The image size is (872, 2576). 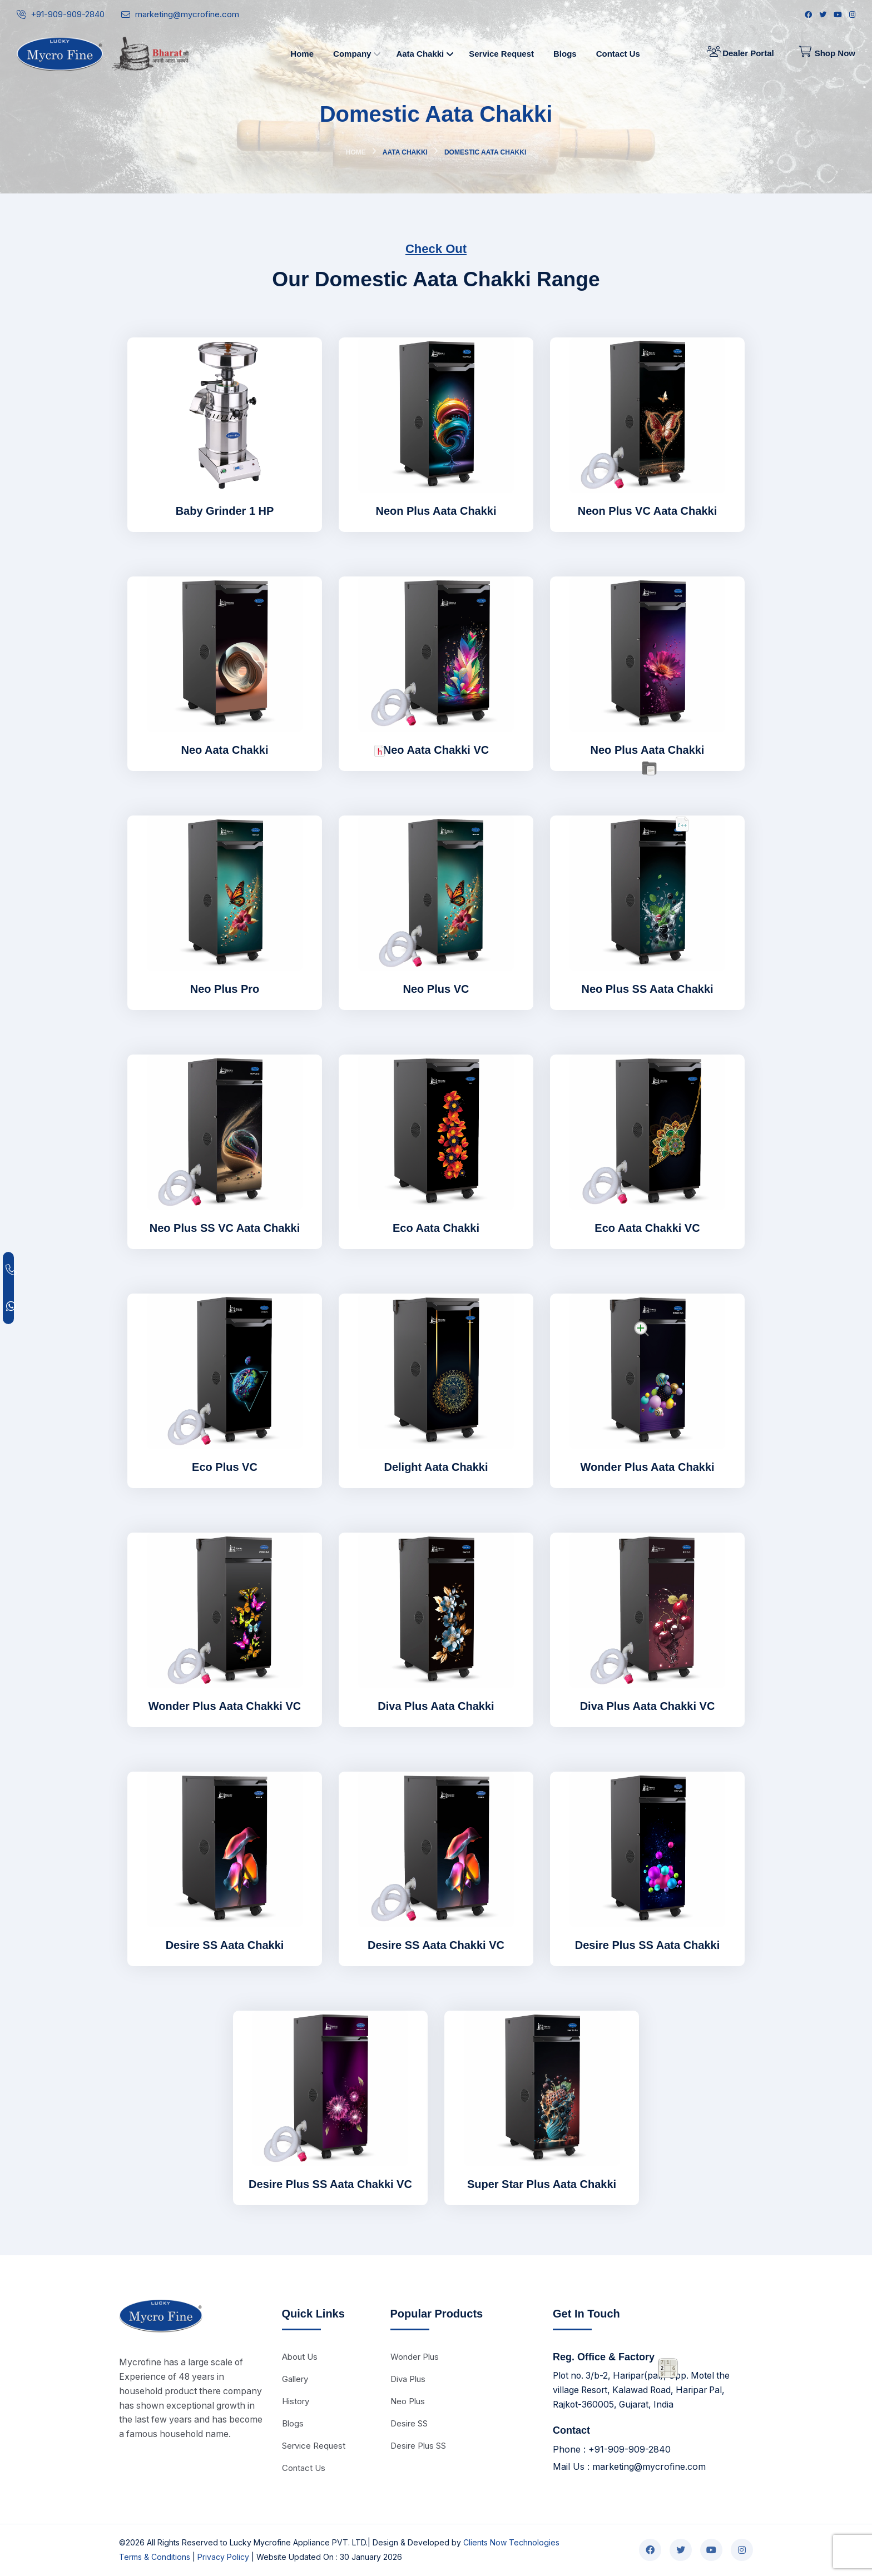 What do you see at coordinates (668, 2368) in the screenshot?
I see `open the sudoku puzzle game` at bounding box center [668, 2368].